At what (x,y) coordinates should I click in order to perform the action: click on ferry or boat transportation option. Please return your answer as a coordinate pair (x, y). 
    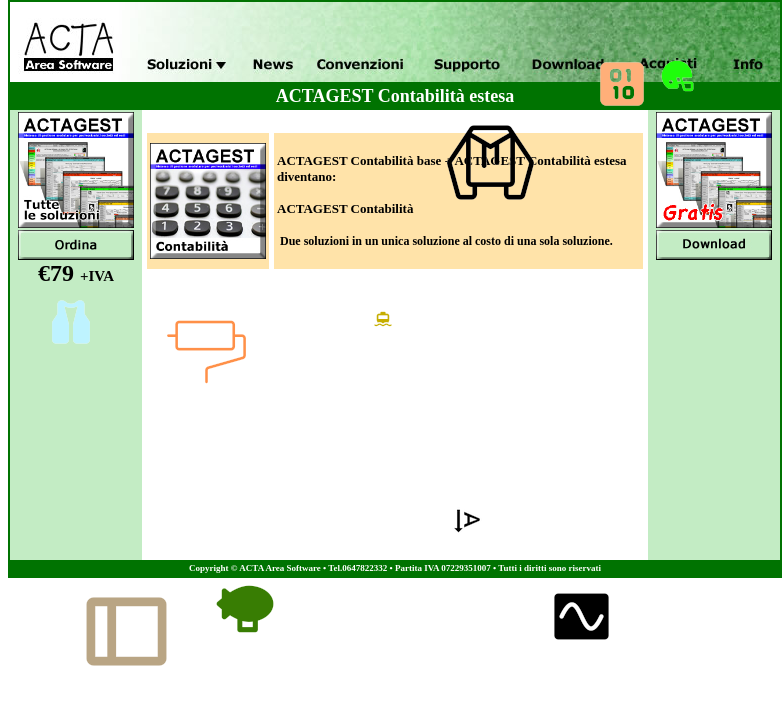
    Looking at the image, I should click on (383, 319).